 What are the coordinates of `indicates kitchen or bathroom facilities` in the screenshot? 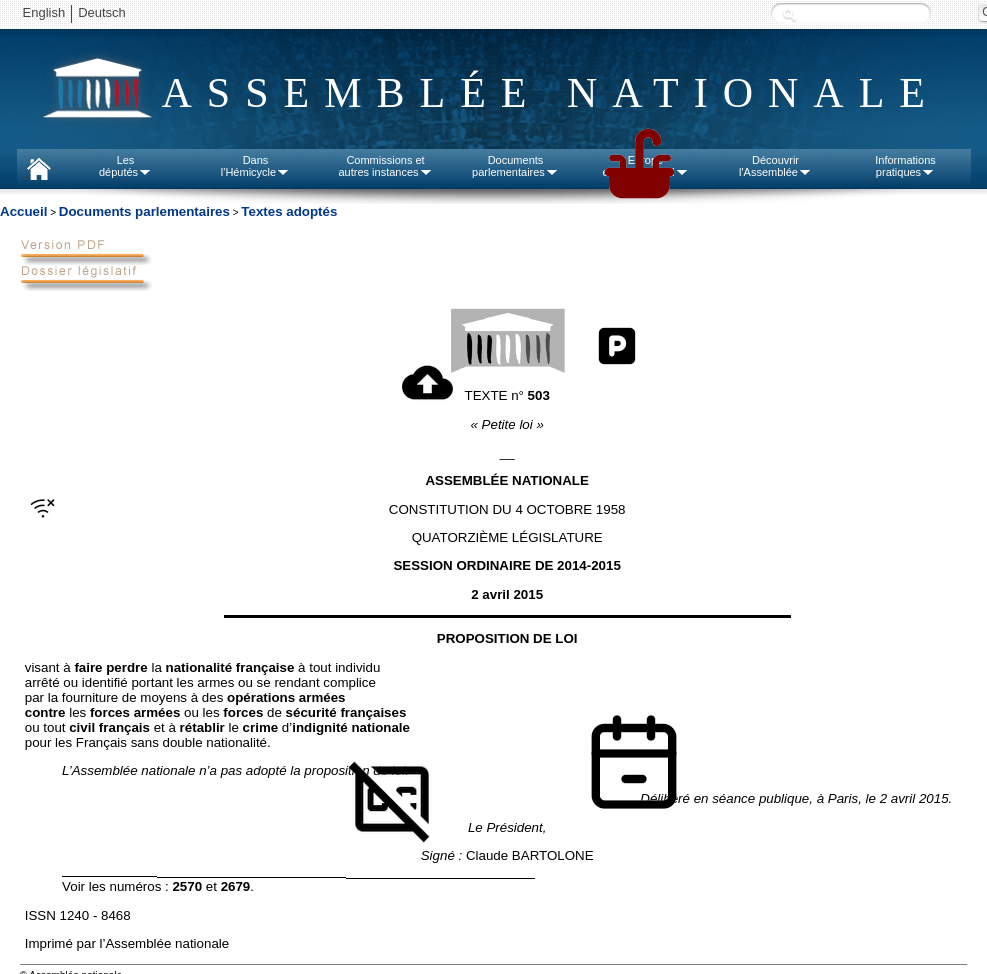 It's located at (639, 163).